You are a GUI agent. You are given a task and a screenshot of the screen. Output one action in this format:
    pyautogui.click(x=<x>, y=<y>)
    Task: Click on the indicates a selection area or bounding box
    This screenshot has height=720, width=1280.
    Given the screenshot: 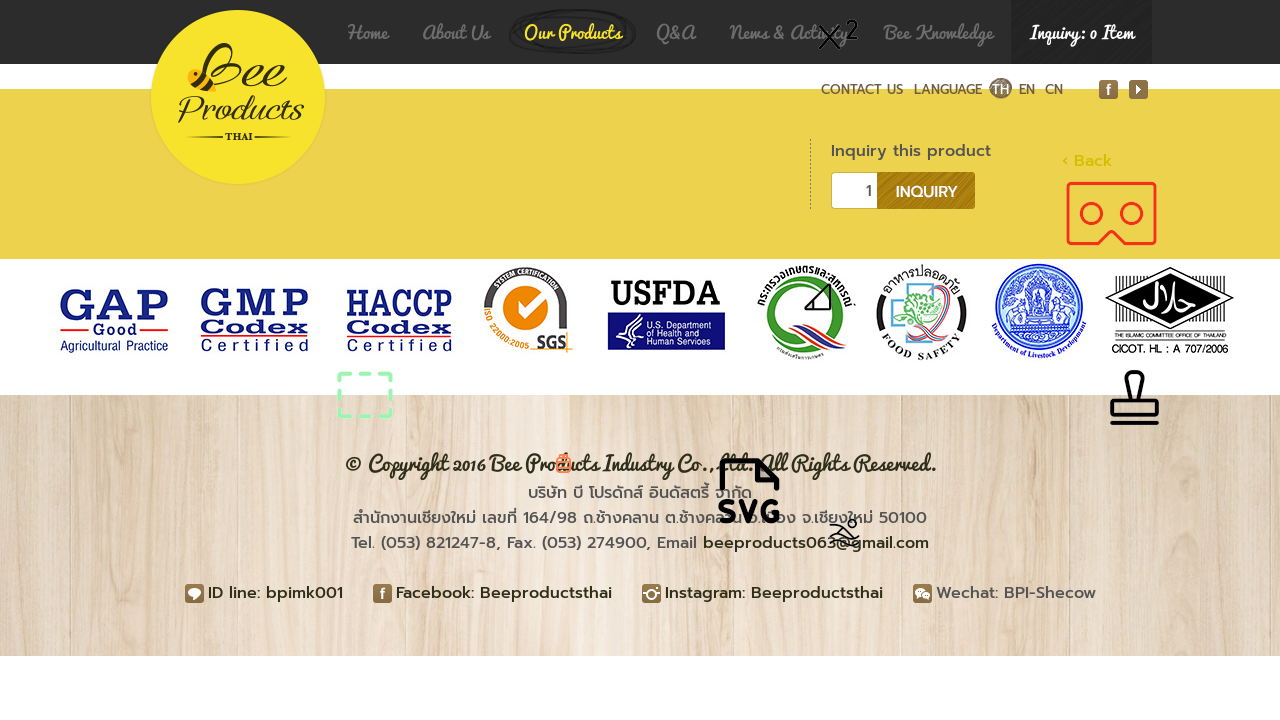 What is the action you would take?
    pyautogui.click(x=365, y=395)
    